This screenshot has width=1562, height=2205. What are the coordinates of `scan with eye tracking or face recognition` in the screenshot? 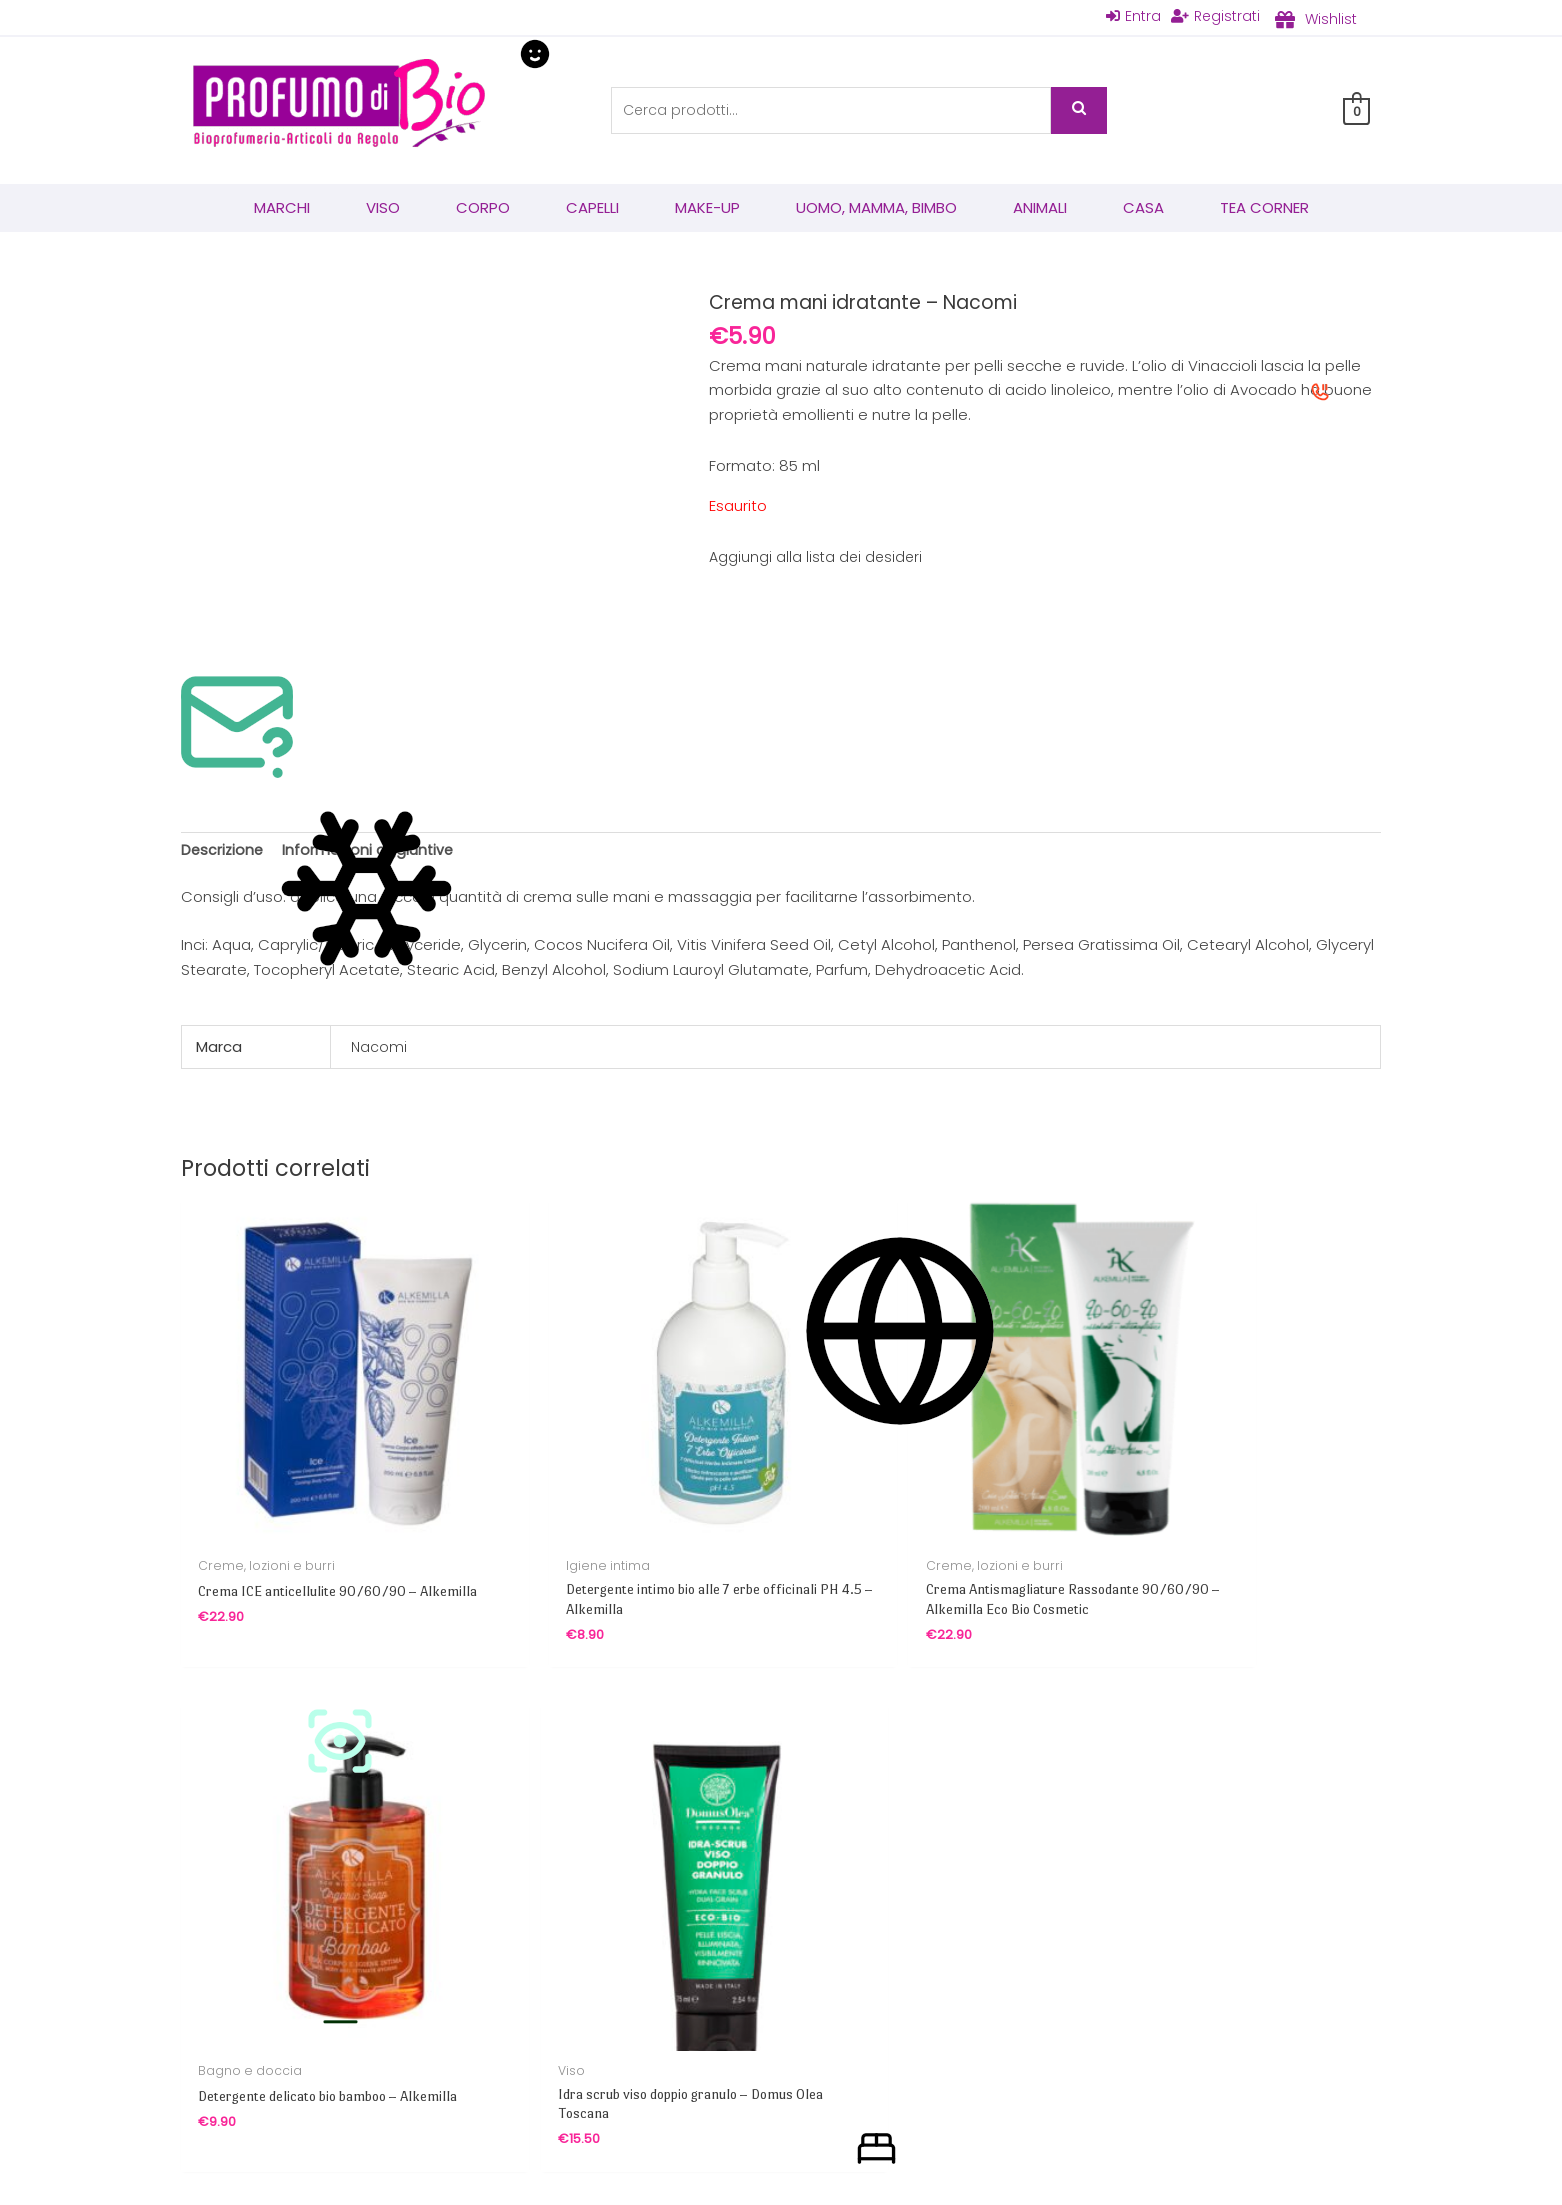 It's located at (340, 1741).